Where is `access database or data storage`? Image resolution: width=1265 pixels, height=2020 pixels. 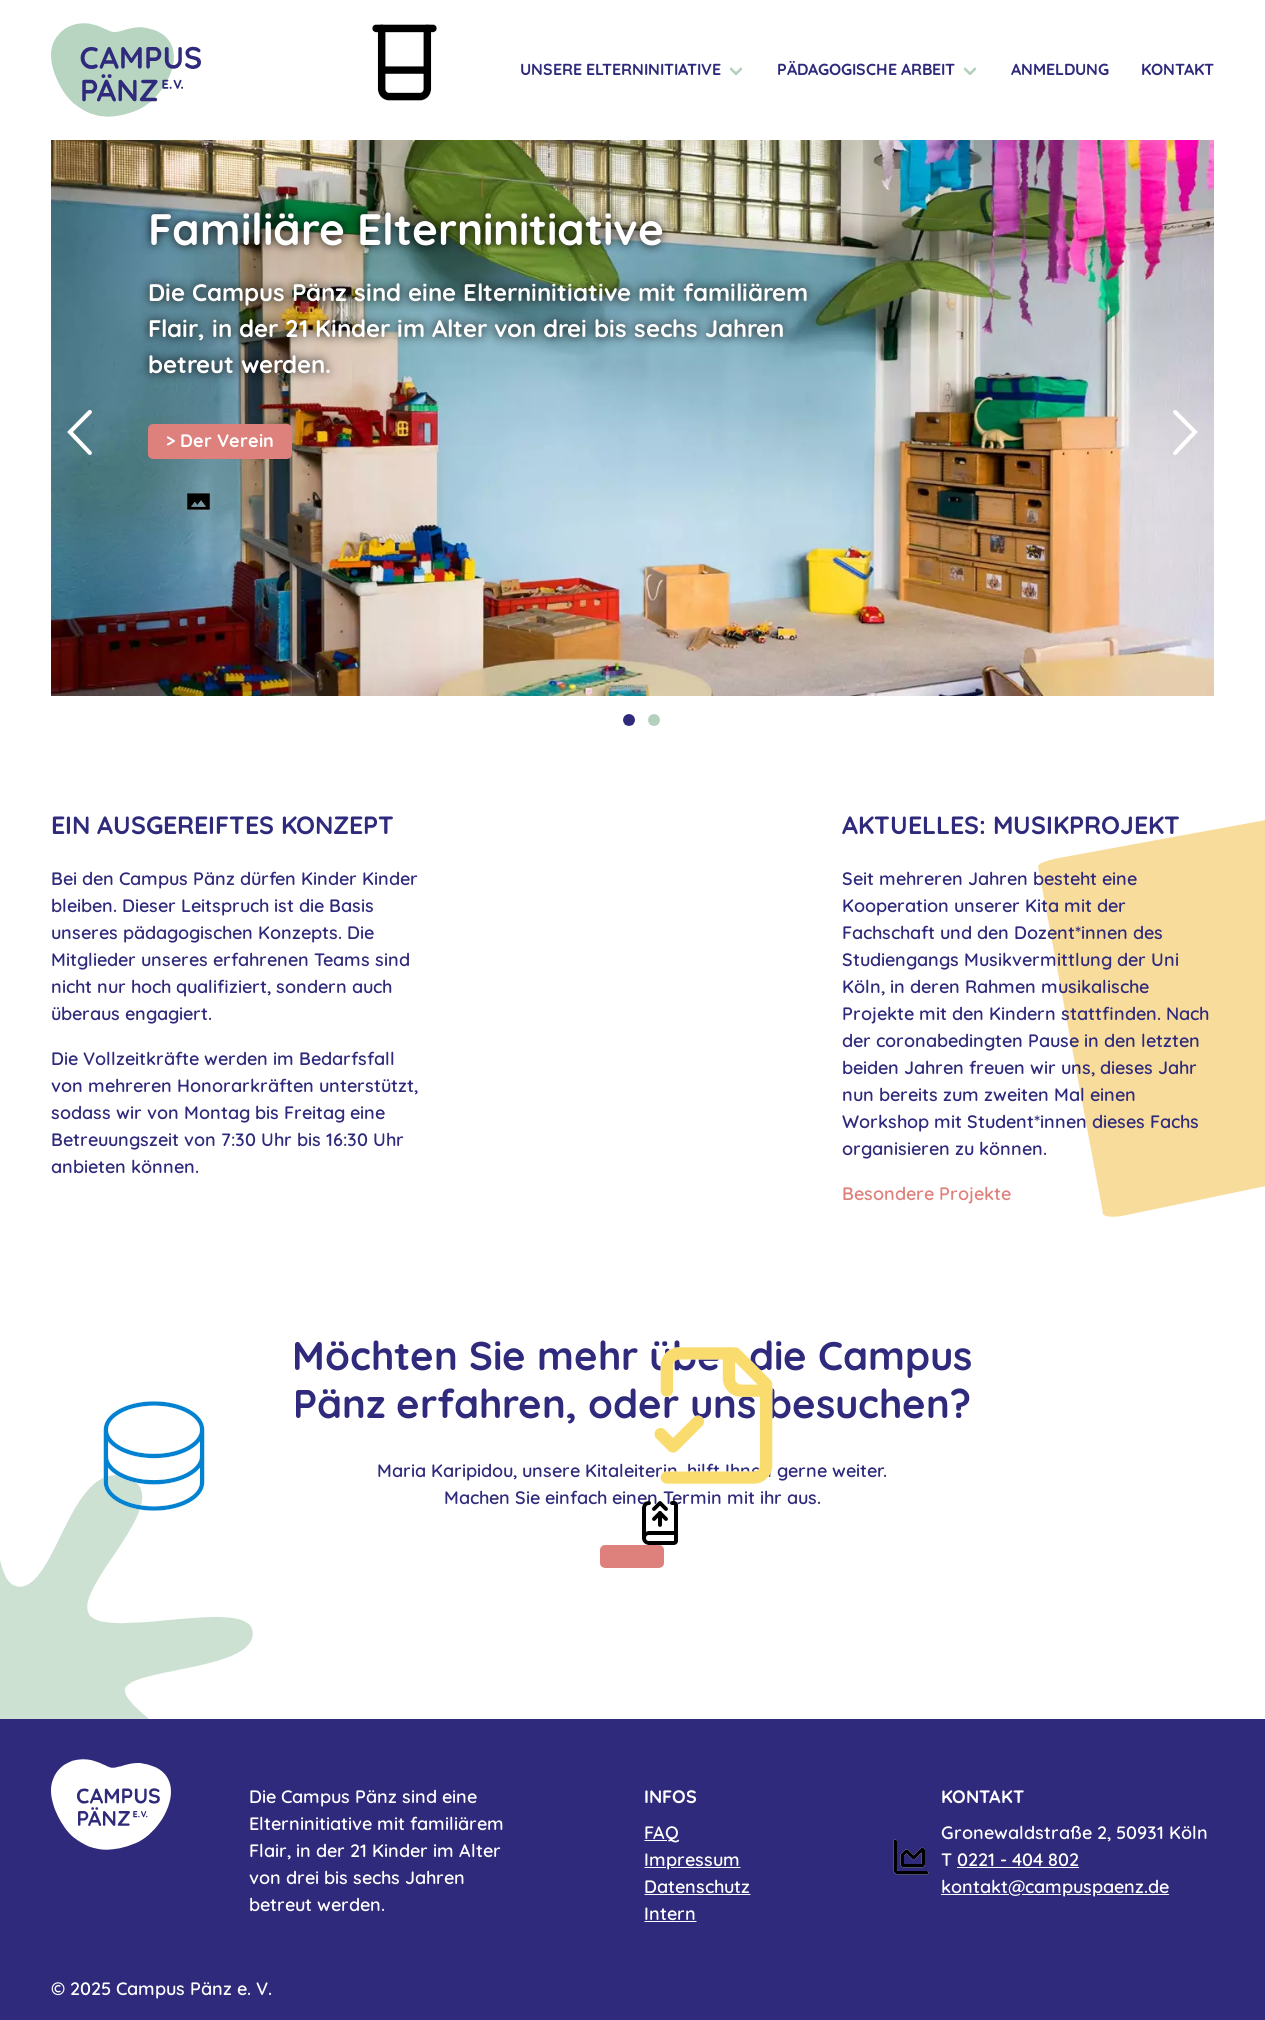 access database or data storage is located at coordinates (154, 1456).